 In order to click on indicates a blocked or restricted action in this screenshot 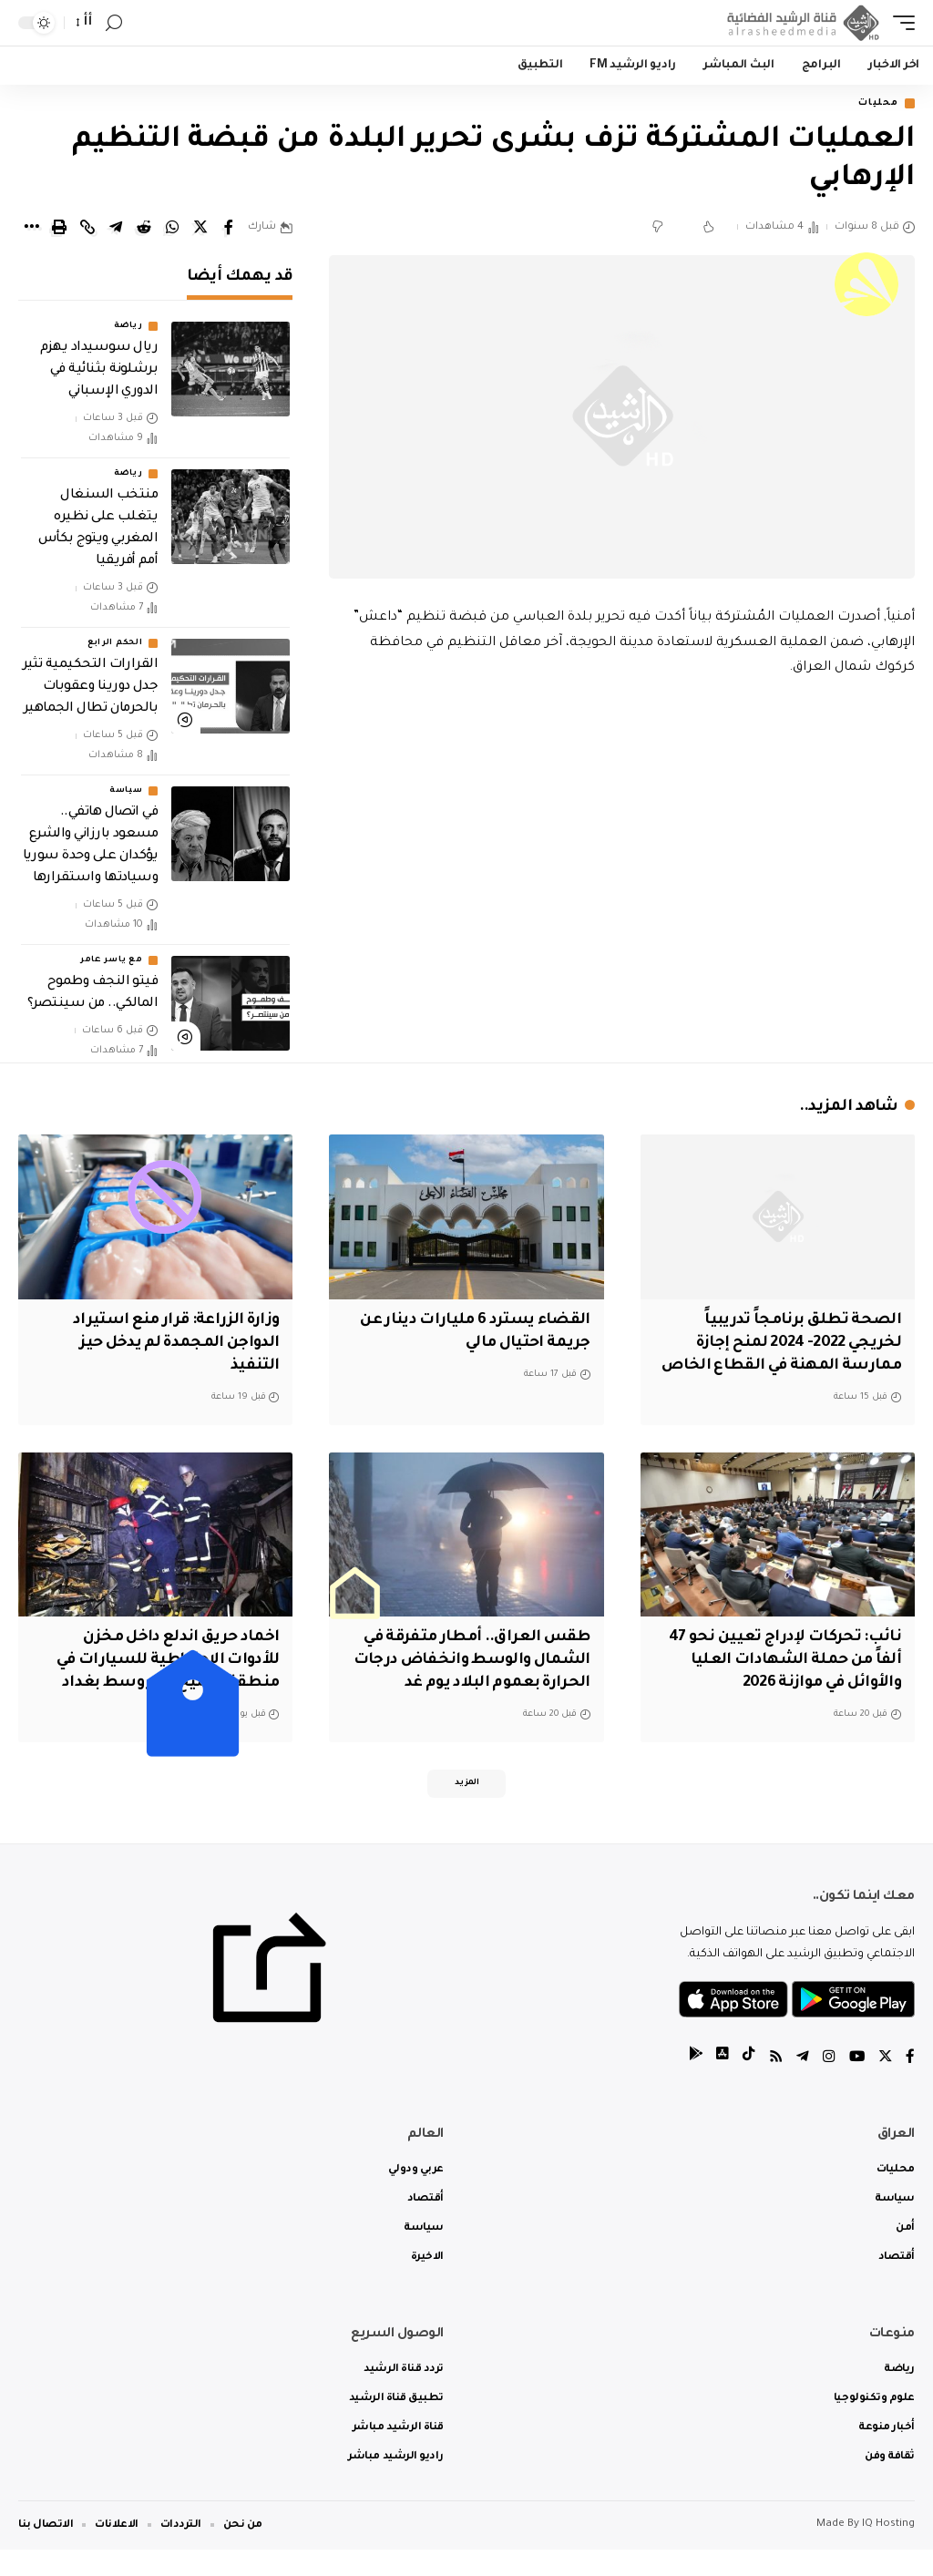, I will do `click(164, 1196)`.